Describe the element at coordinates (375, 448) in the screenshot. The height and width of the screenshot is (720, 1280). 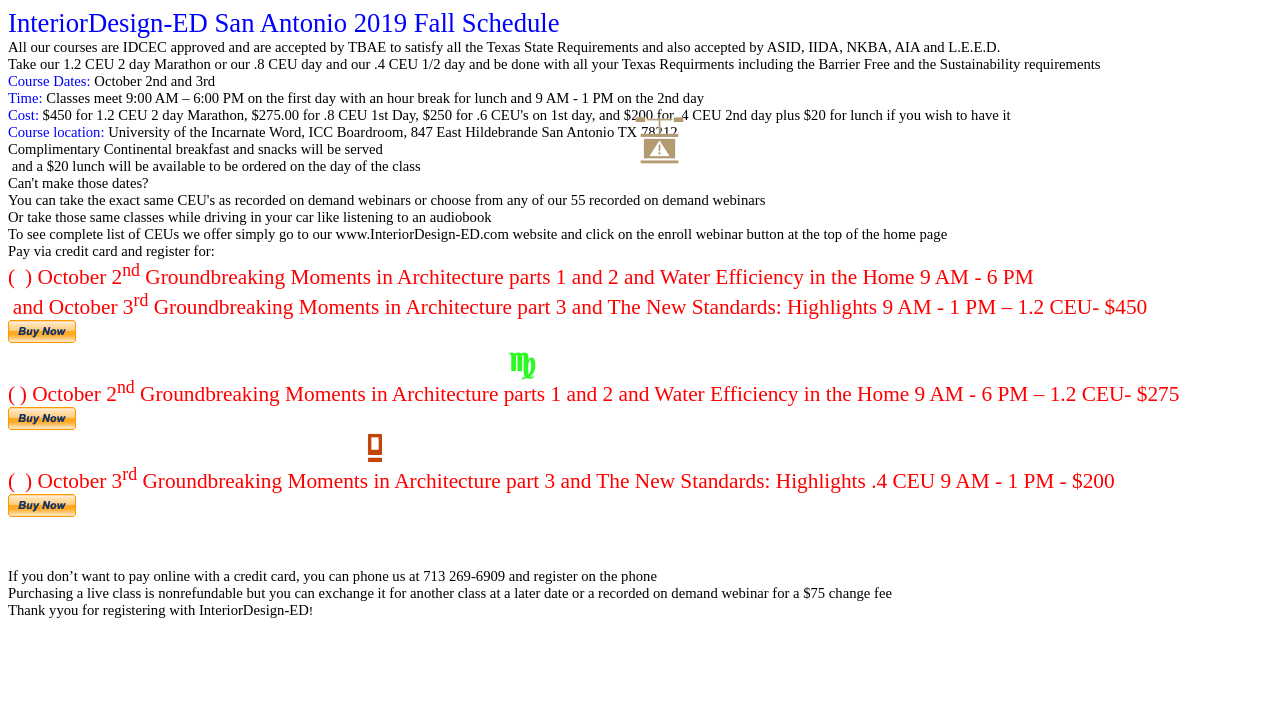
I see `select shotgun weapon` at that location.